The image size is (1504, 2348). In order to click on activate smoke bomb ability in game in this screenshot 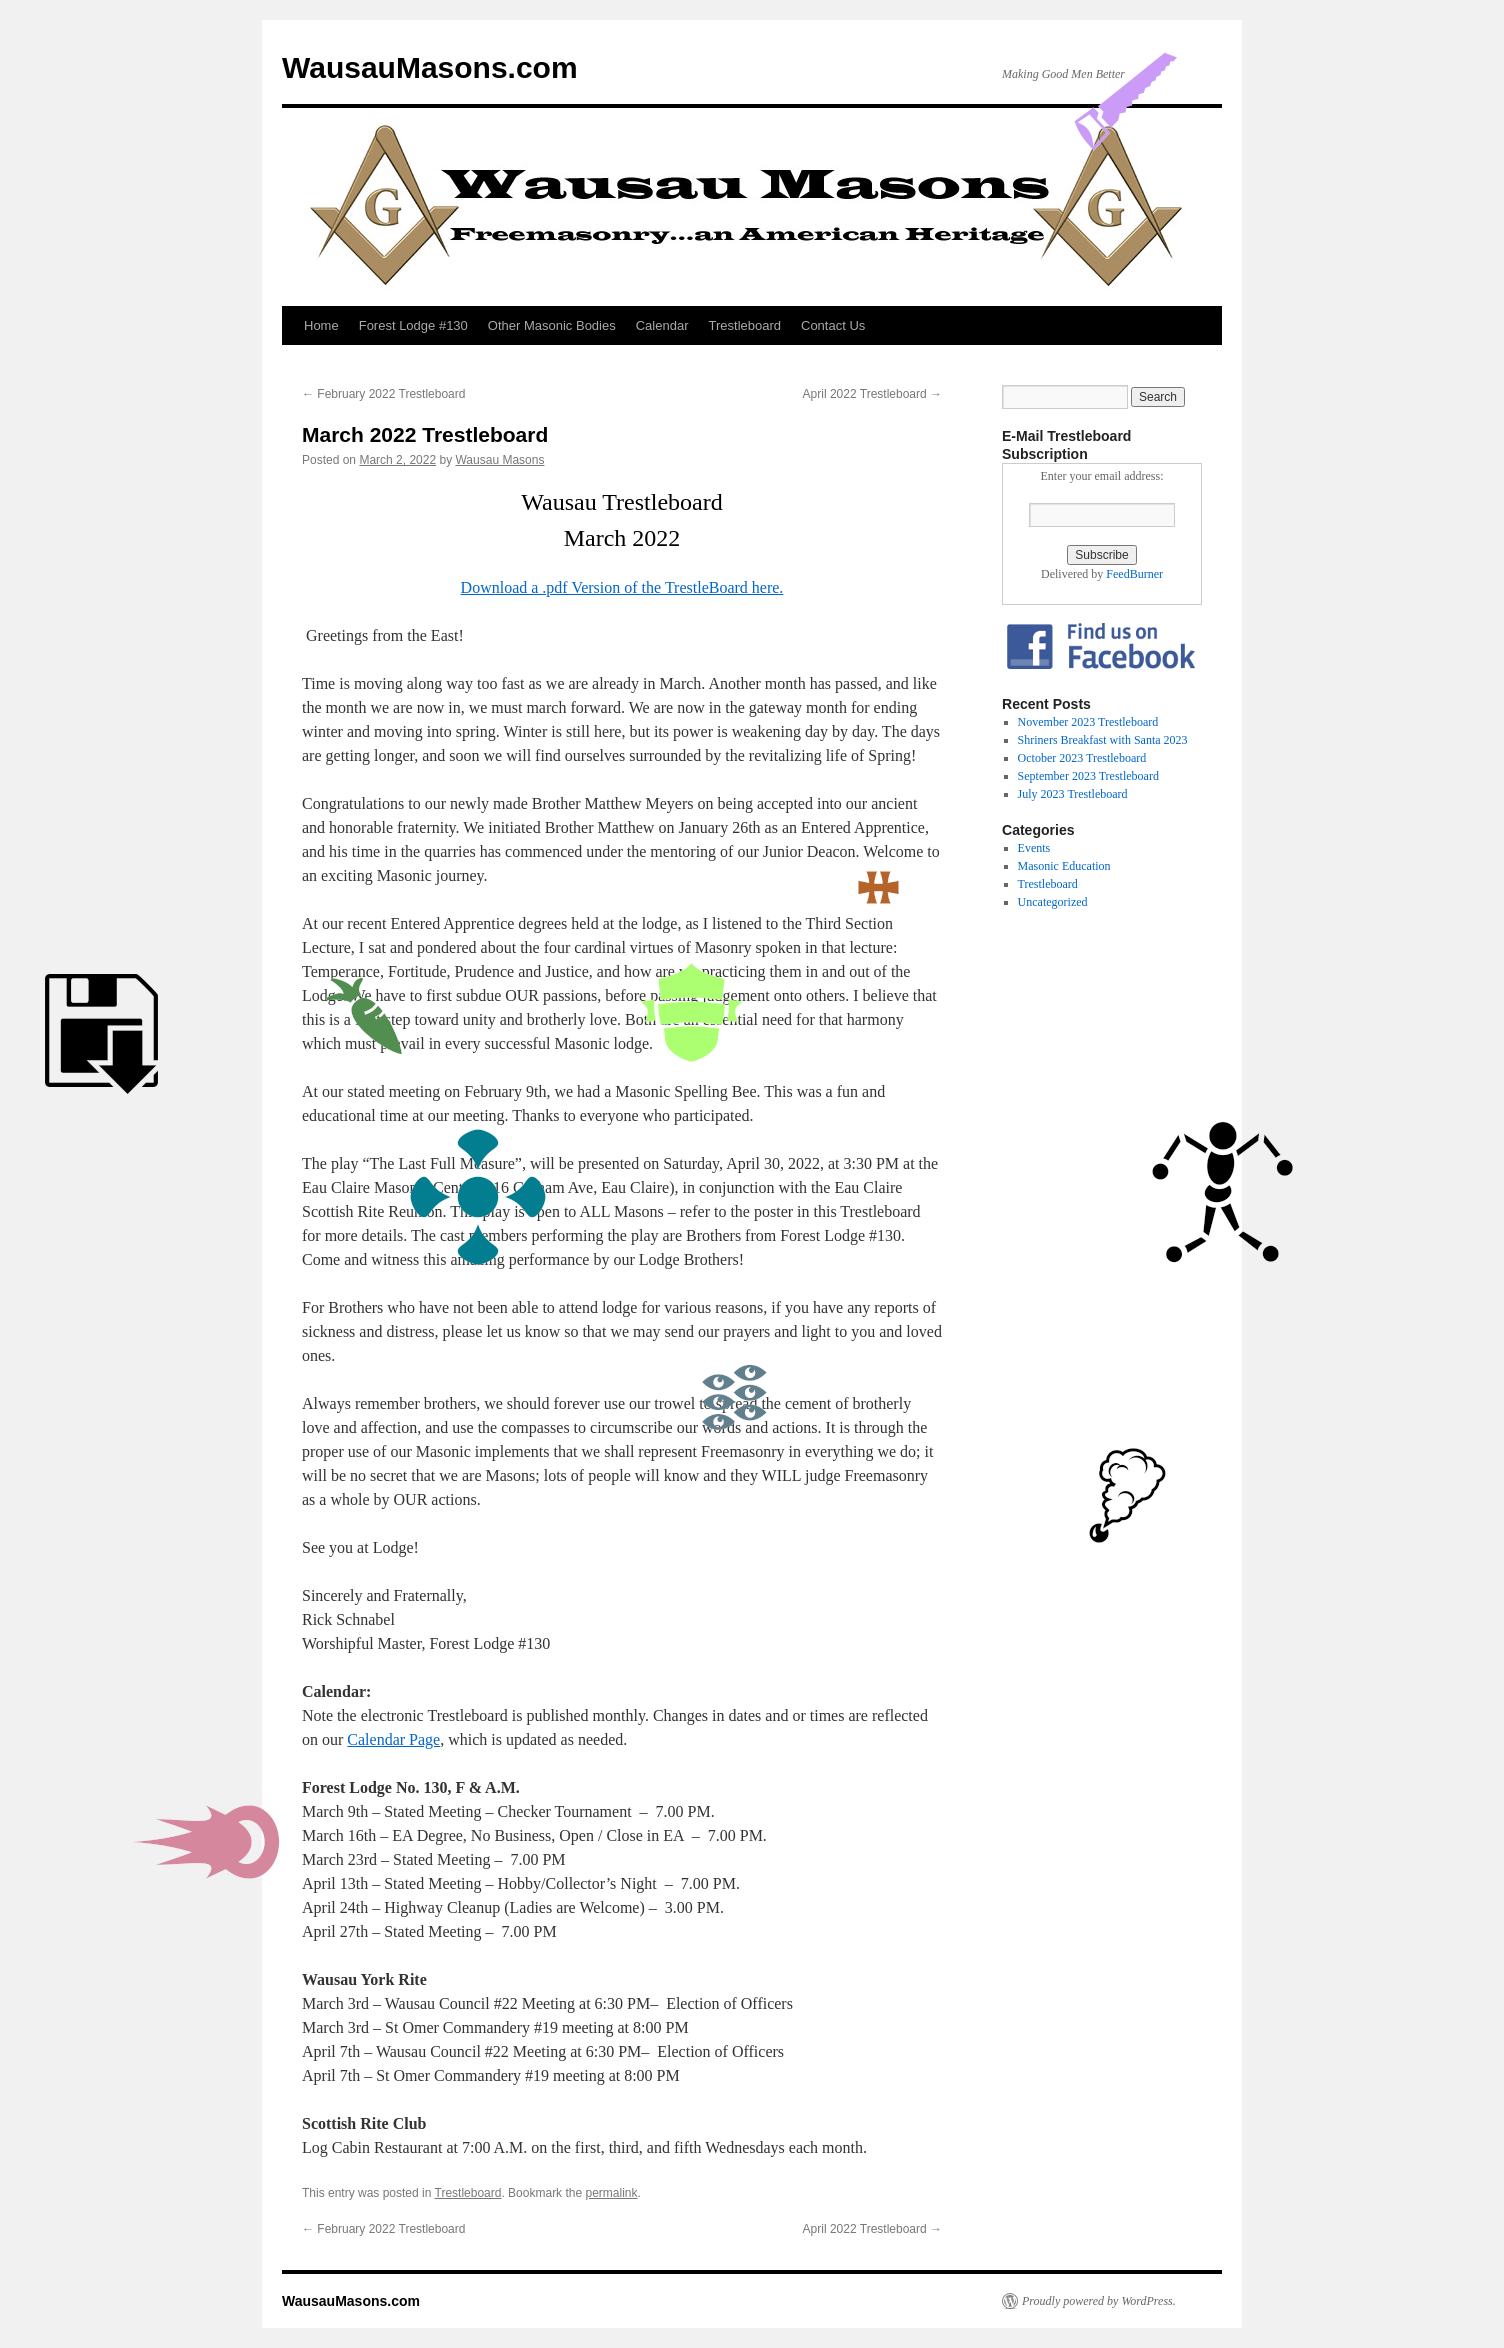, I will do `click(1127, 1495)`.